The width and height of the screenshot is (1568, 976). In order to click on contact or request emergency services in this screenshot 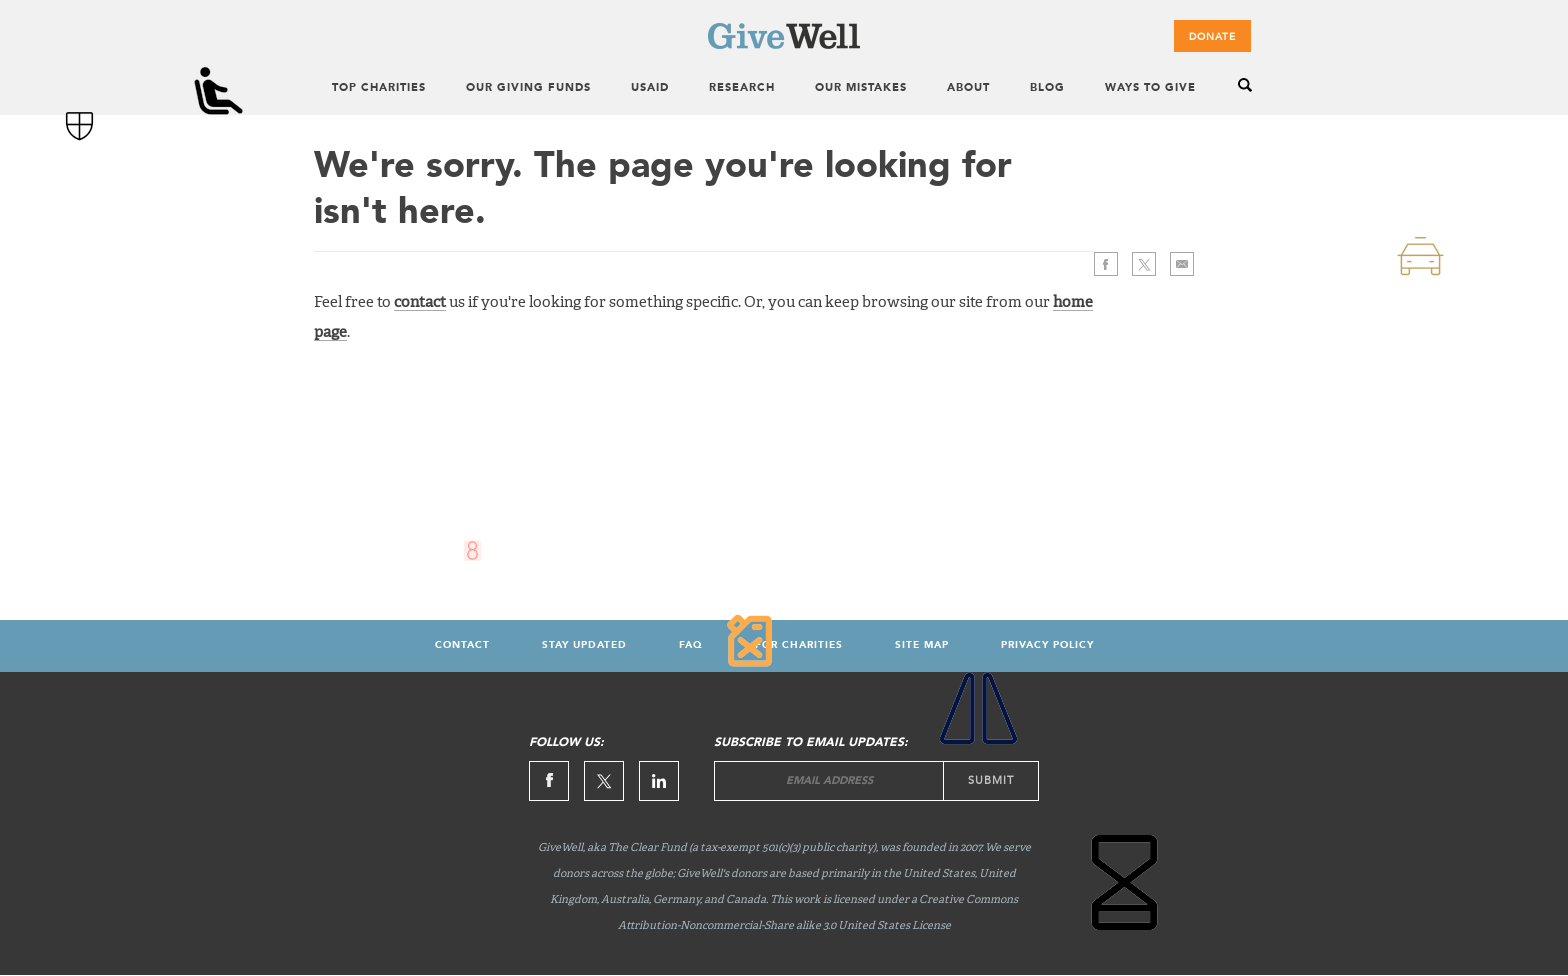, I will do `click(1420, 258)`.